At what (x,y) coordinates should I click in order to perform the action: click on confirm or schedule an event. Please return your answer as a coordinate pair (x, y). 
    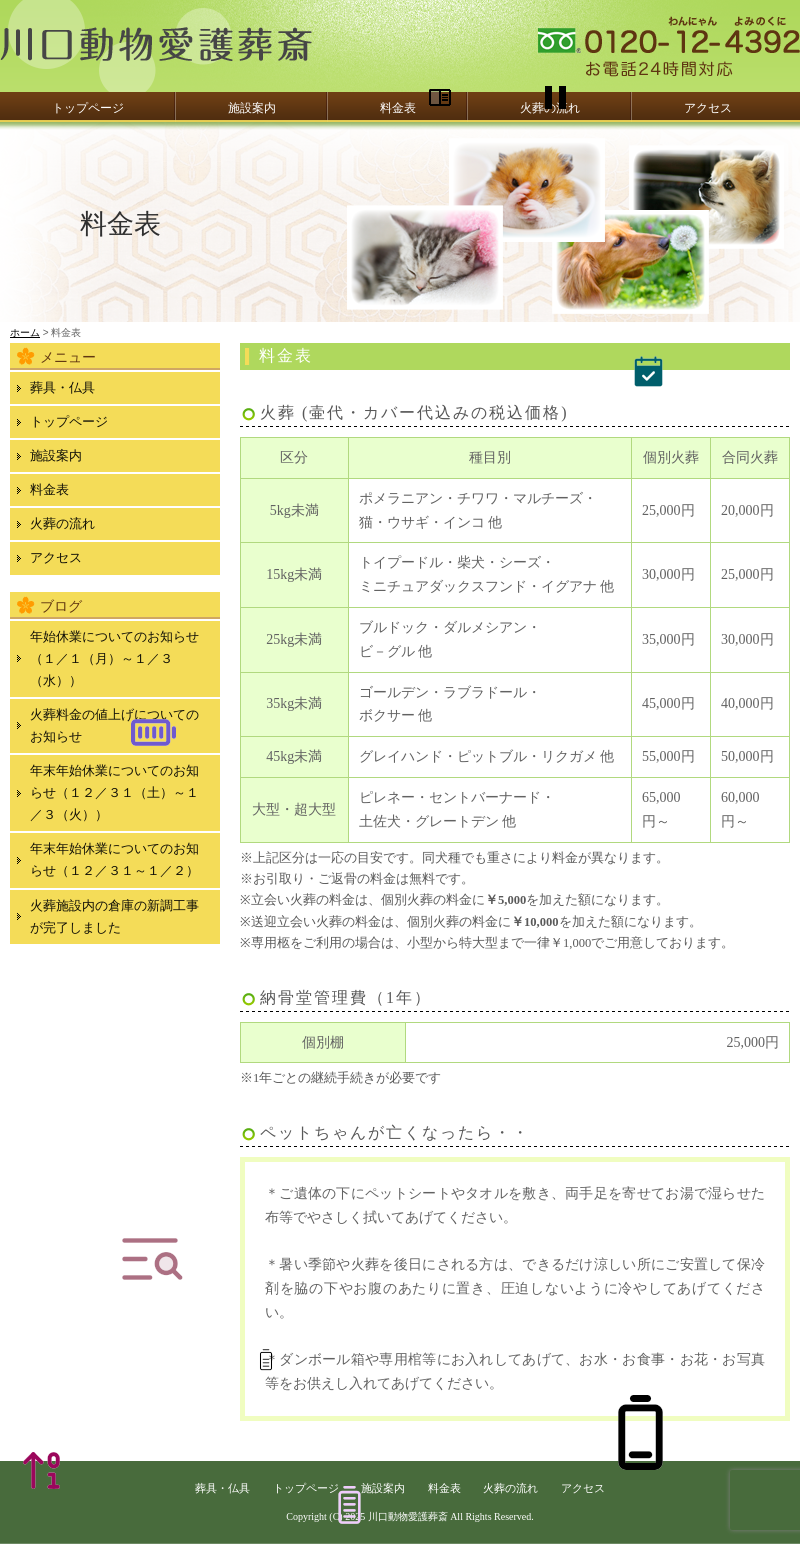
    Looking at the image, I should click on (648, 372).